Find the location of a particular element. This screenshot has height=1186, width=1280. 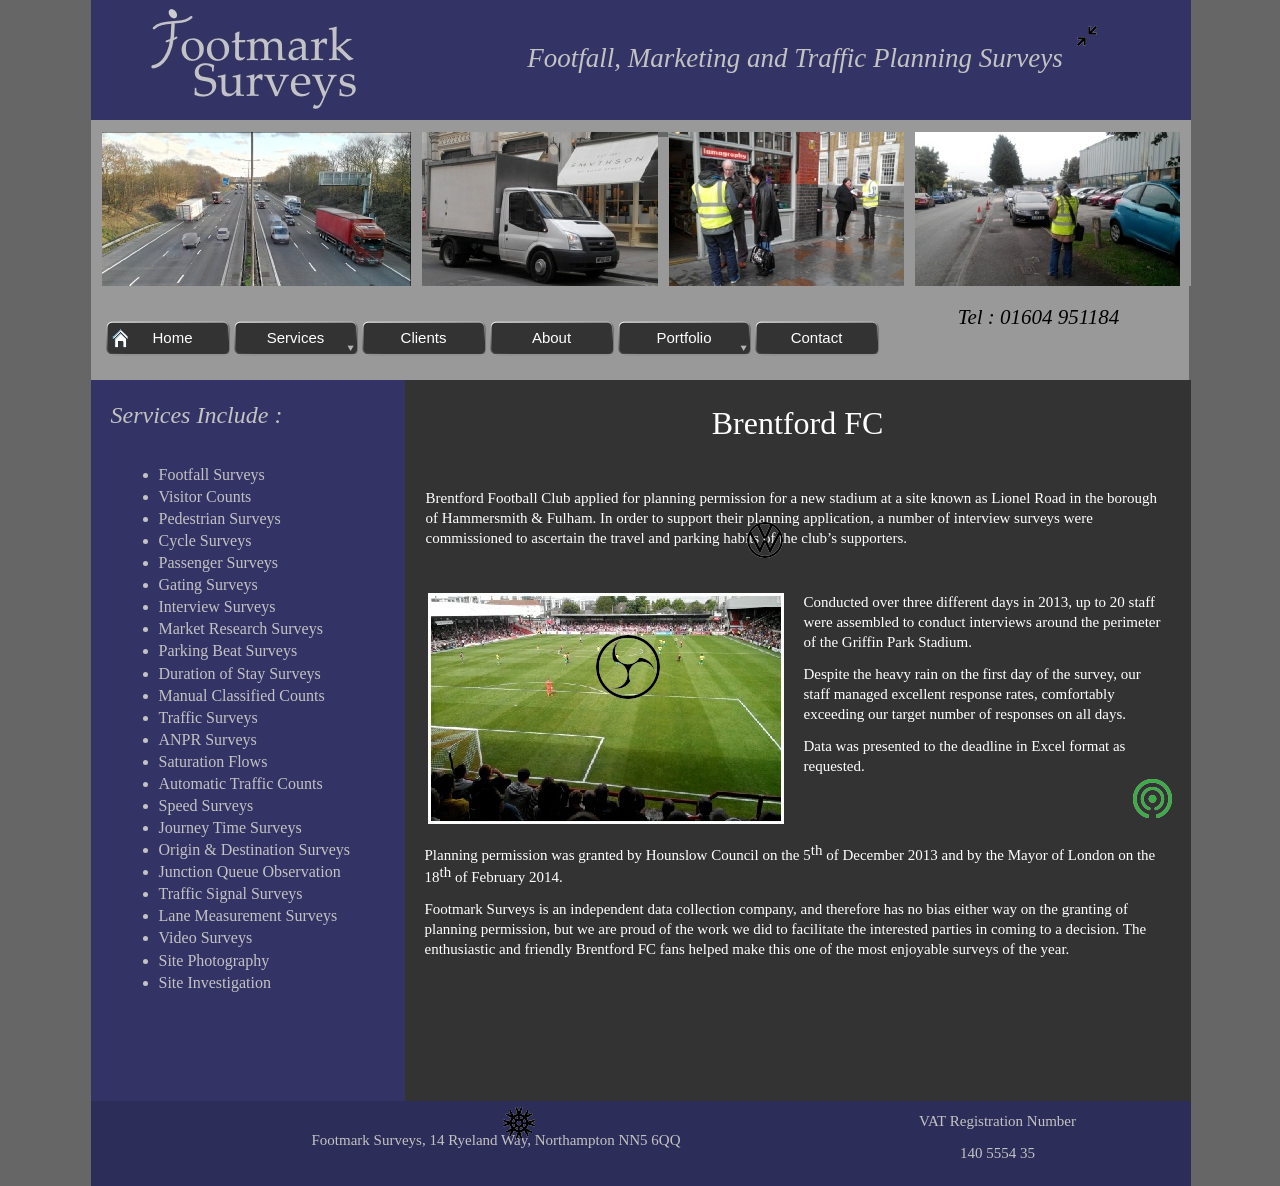

collapse or minimize expanded content is located at coordinates (1087, 36).